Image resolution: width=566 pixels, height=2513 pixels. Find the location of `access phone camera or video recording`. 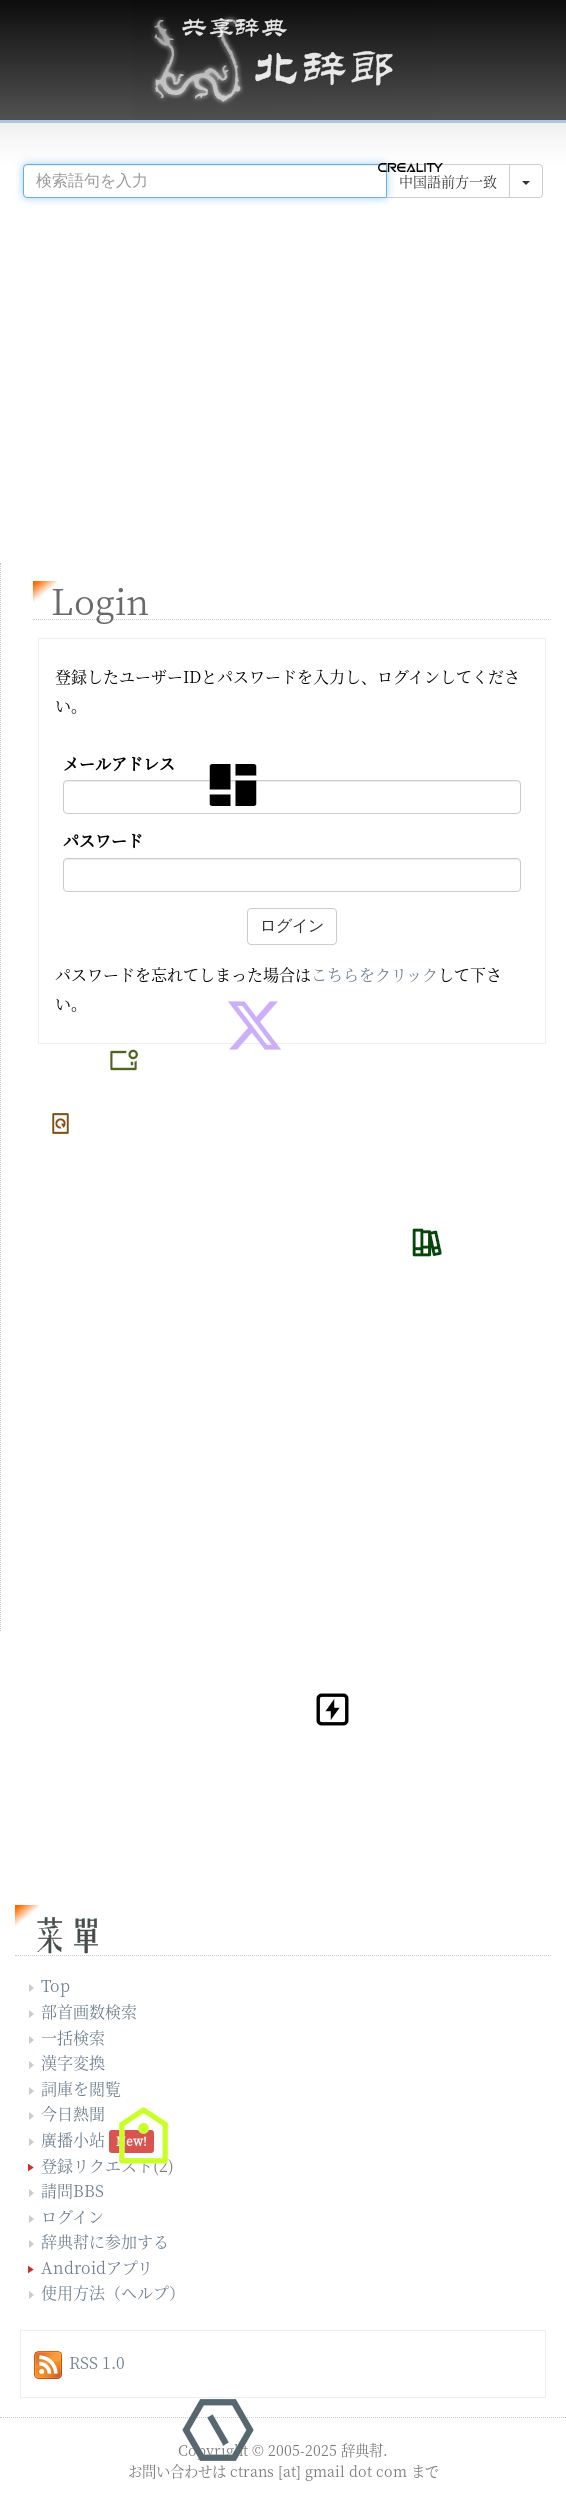

access phone camera or video recording is located at coordinates (123, 1060).